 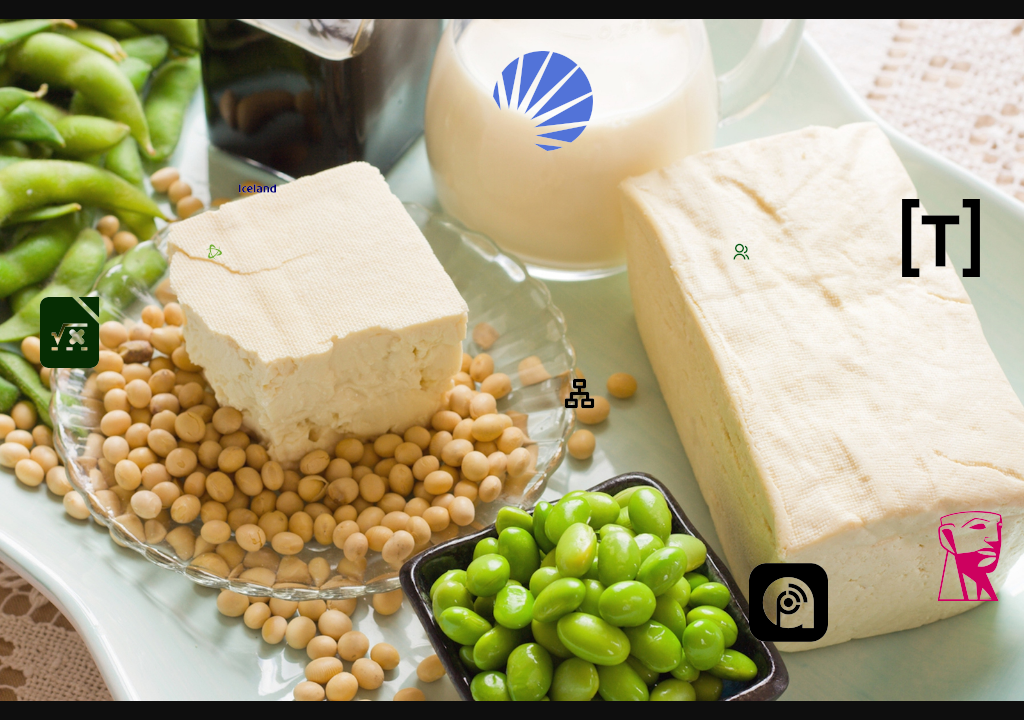 What do you see at coordinates (579, 393) in the screenshot?
I see `view organization hierarchy` at bounding box center [579, 393].